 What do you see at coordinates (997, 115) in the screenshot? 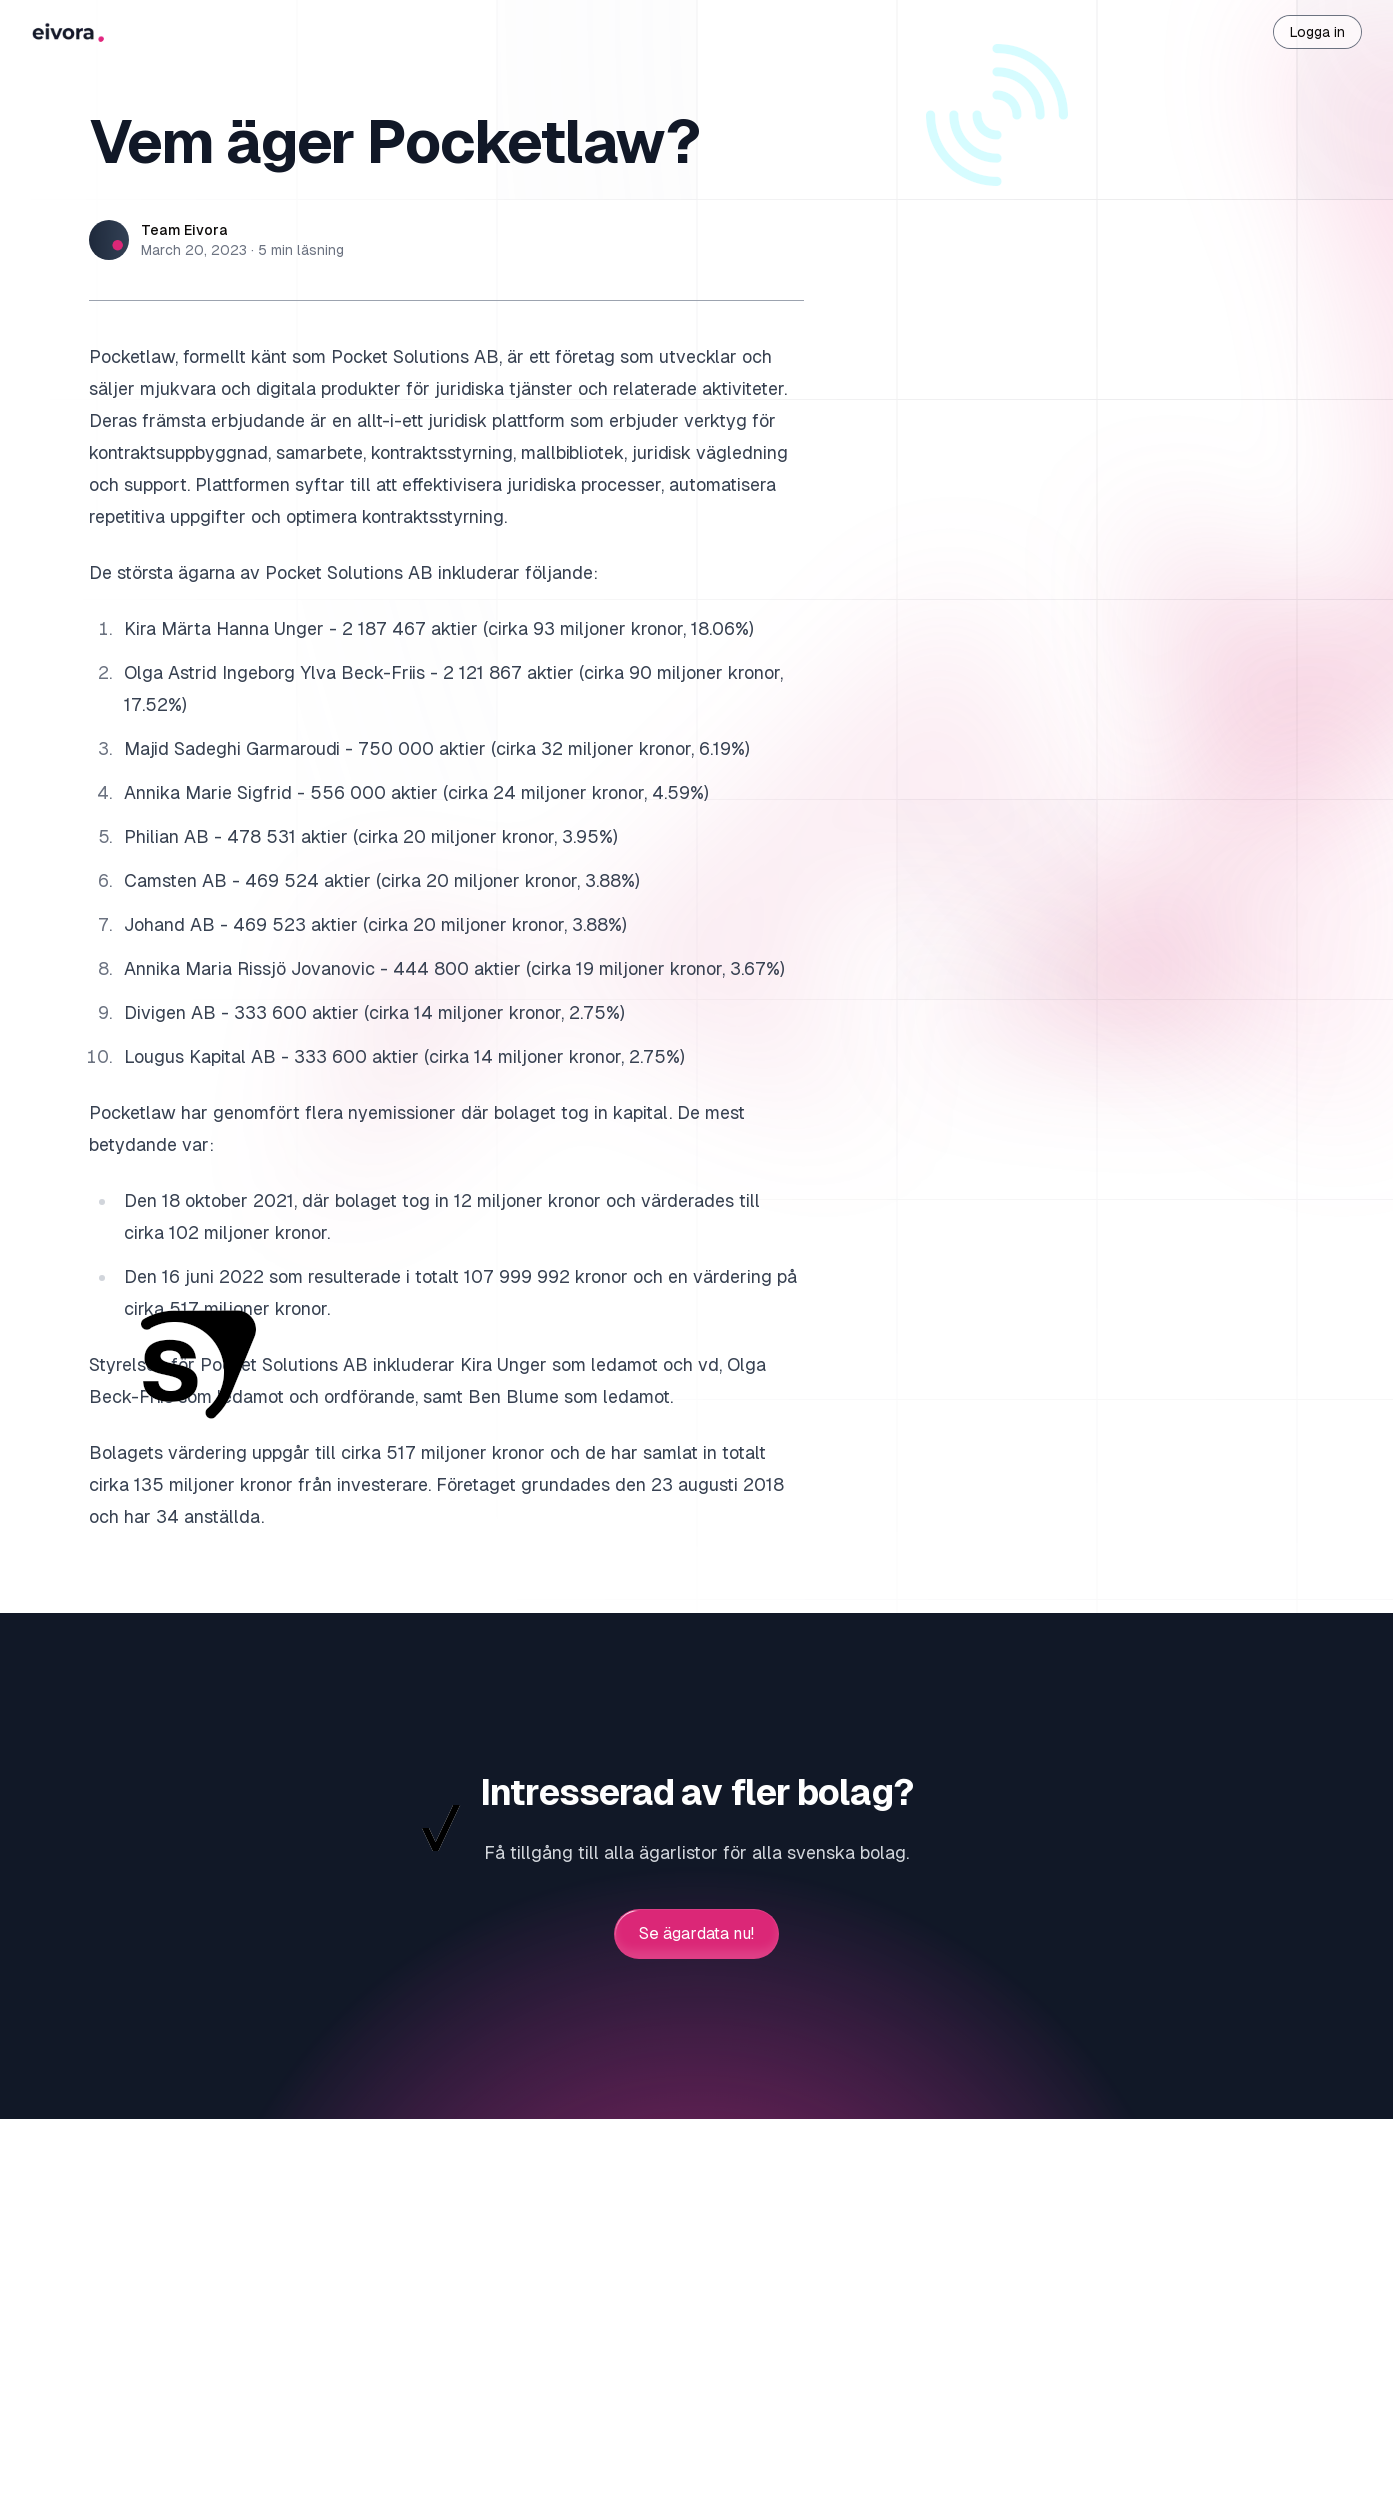
I see `sonarqube server logo` at bounding box center [997, 115].